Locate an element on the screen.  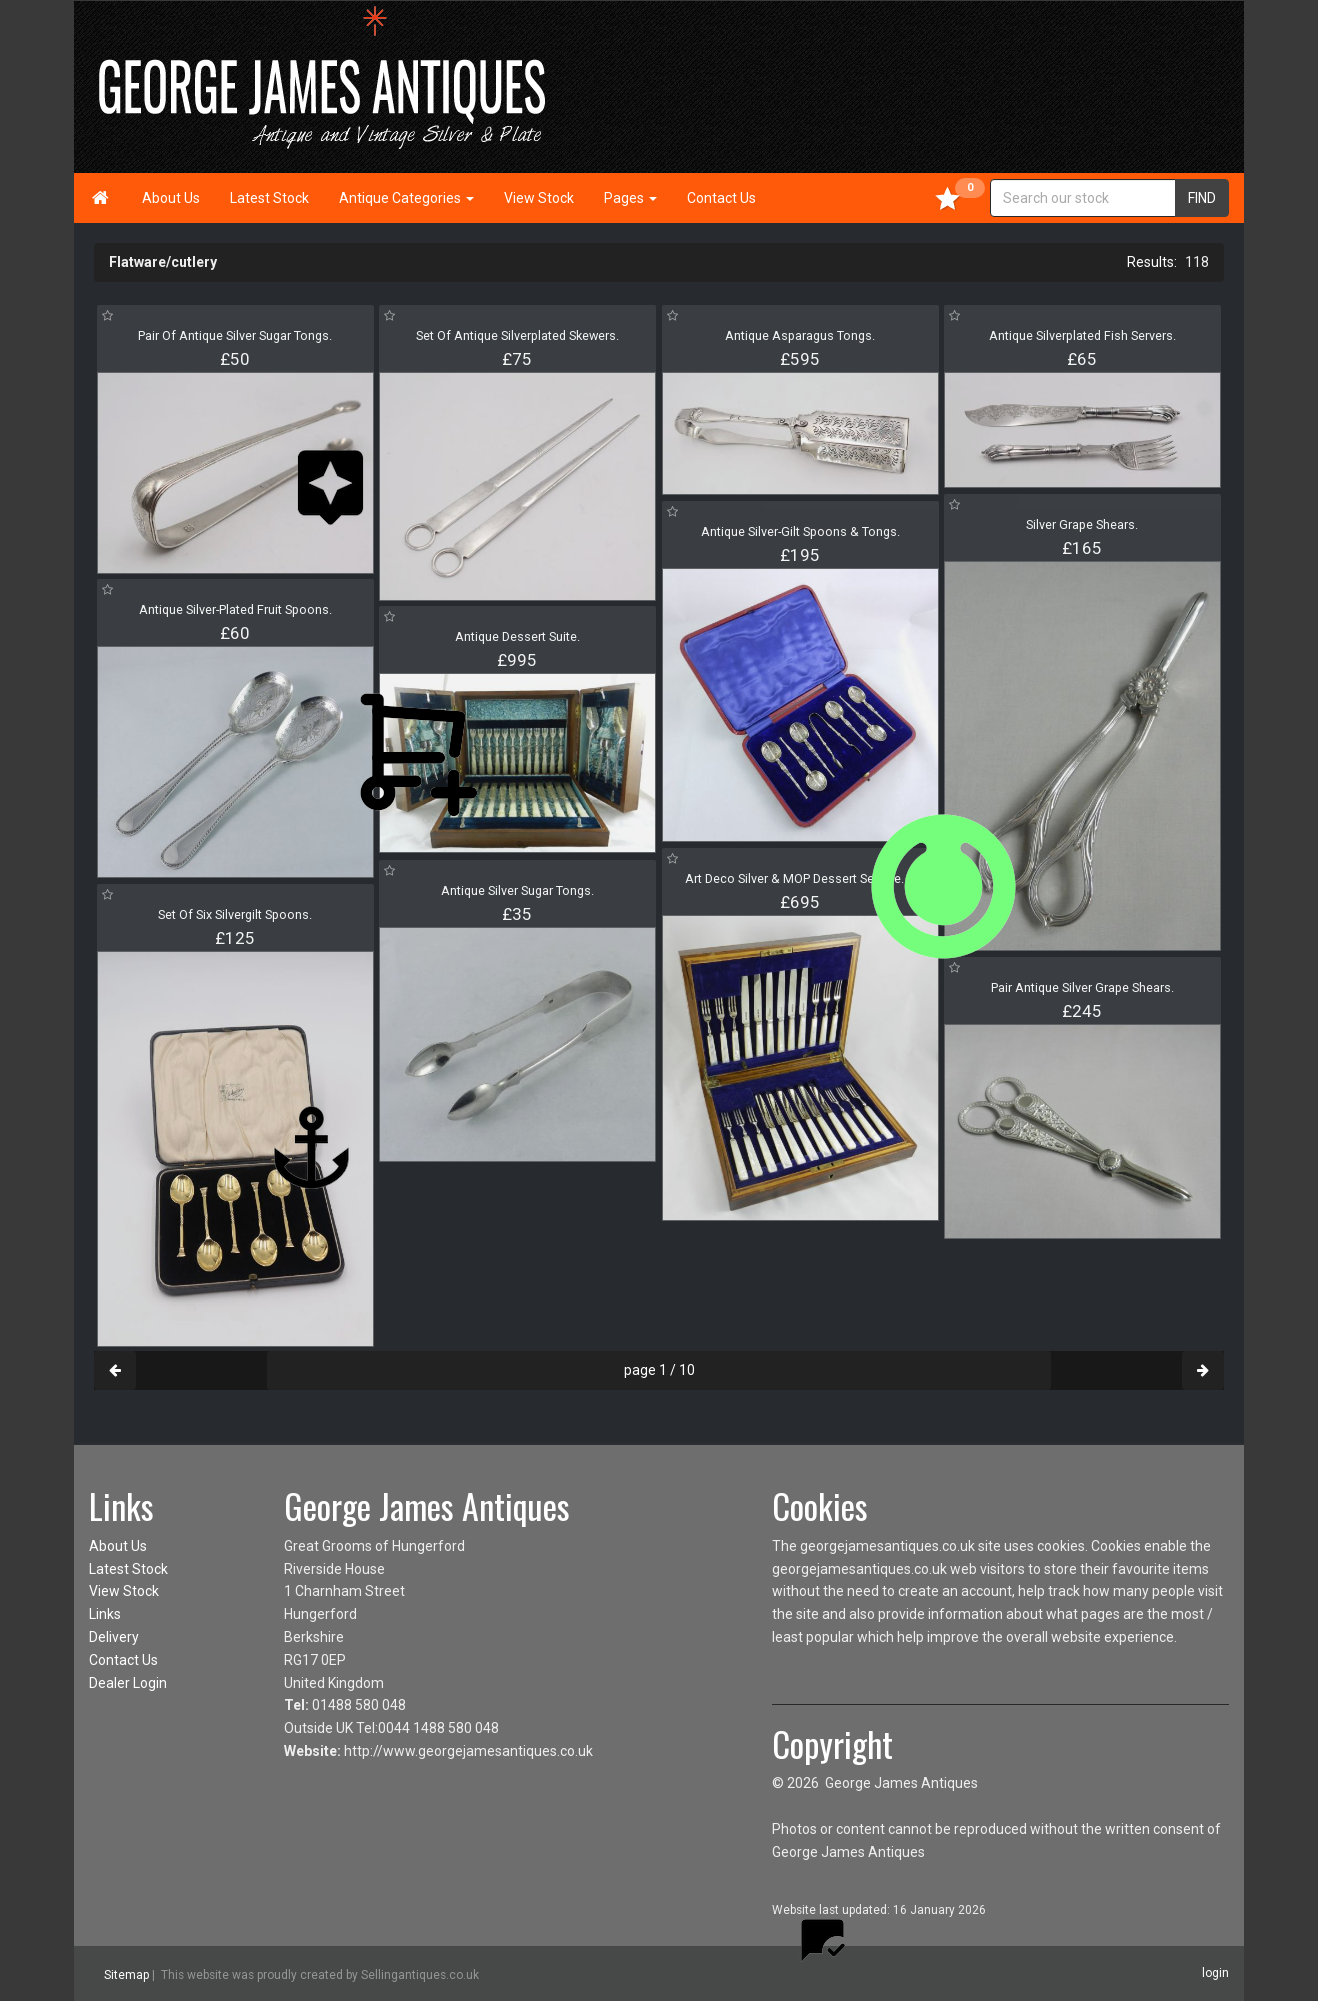
add item to shopping cart is located at coordinates (413, 752).